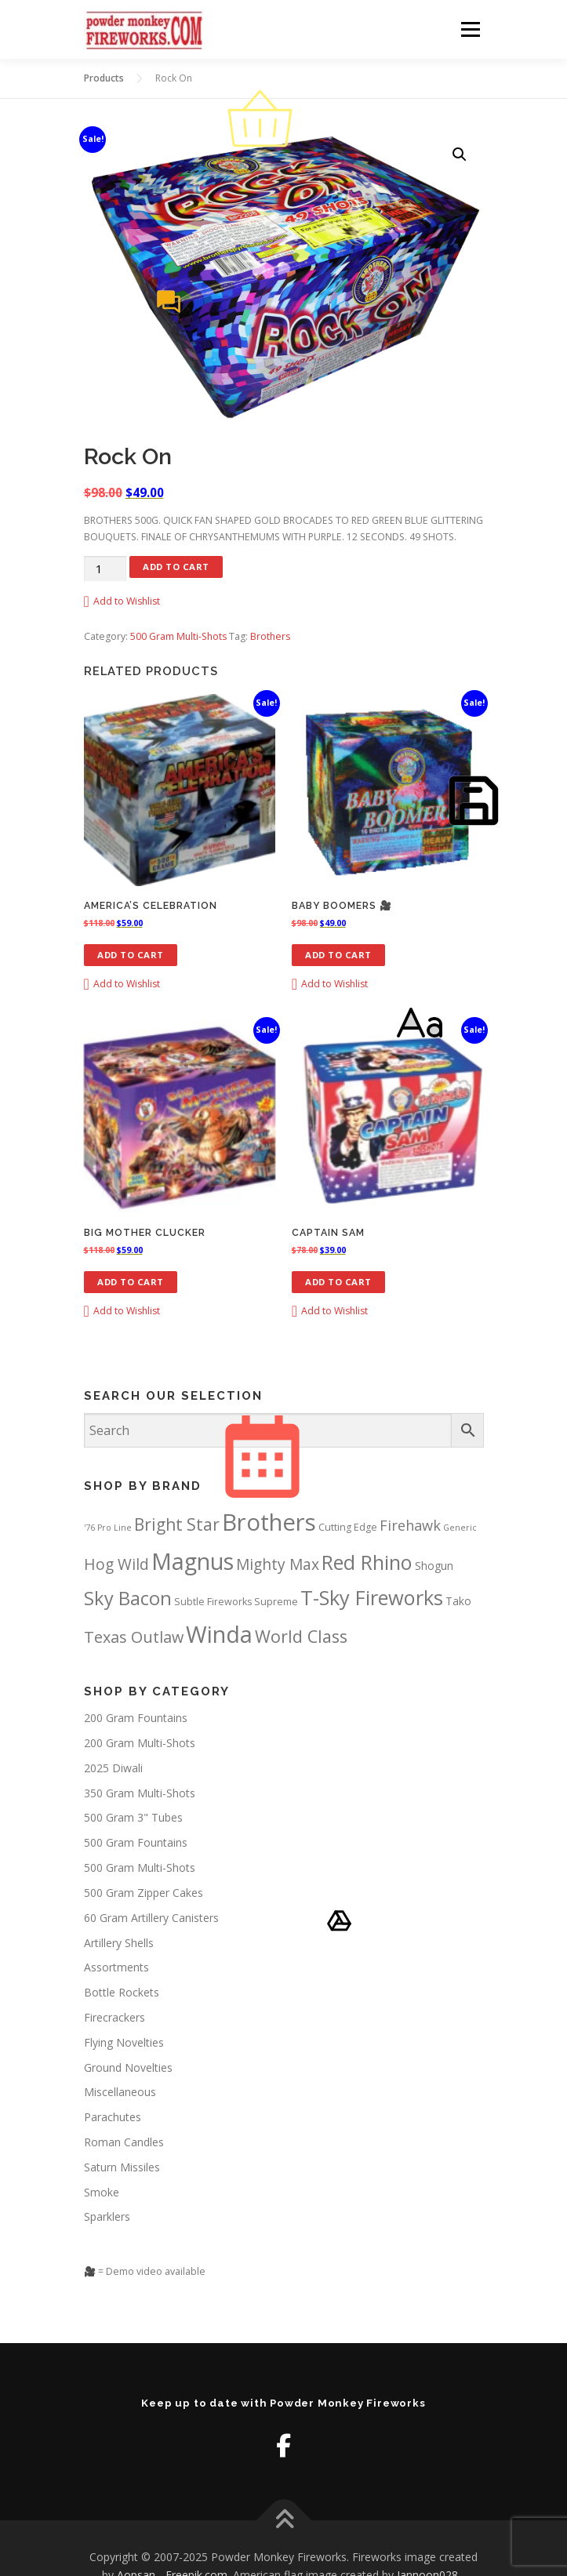 This screenshot has width=567, height=2576. Describe the element at coordinates (169, 301) in the screenshot. I see `open your conversations` at that location.